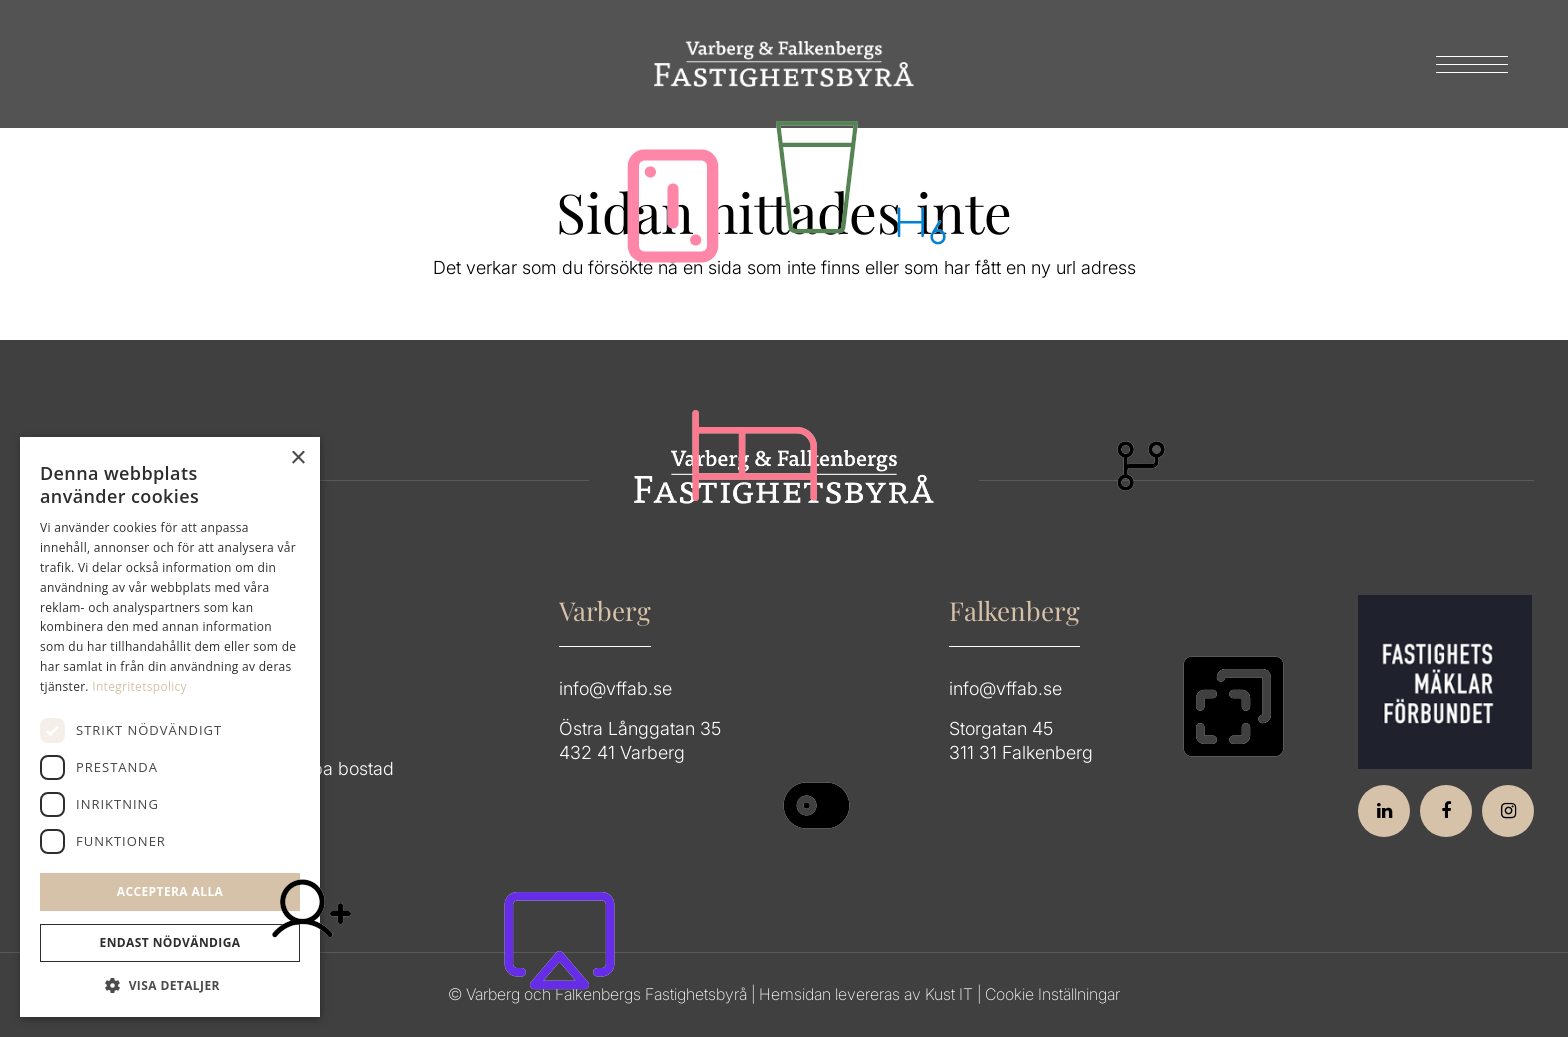 The width and height of the screenshot is (1568, 1037). I want to click on play a card game, so click(673, 206).